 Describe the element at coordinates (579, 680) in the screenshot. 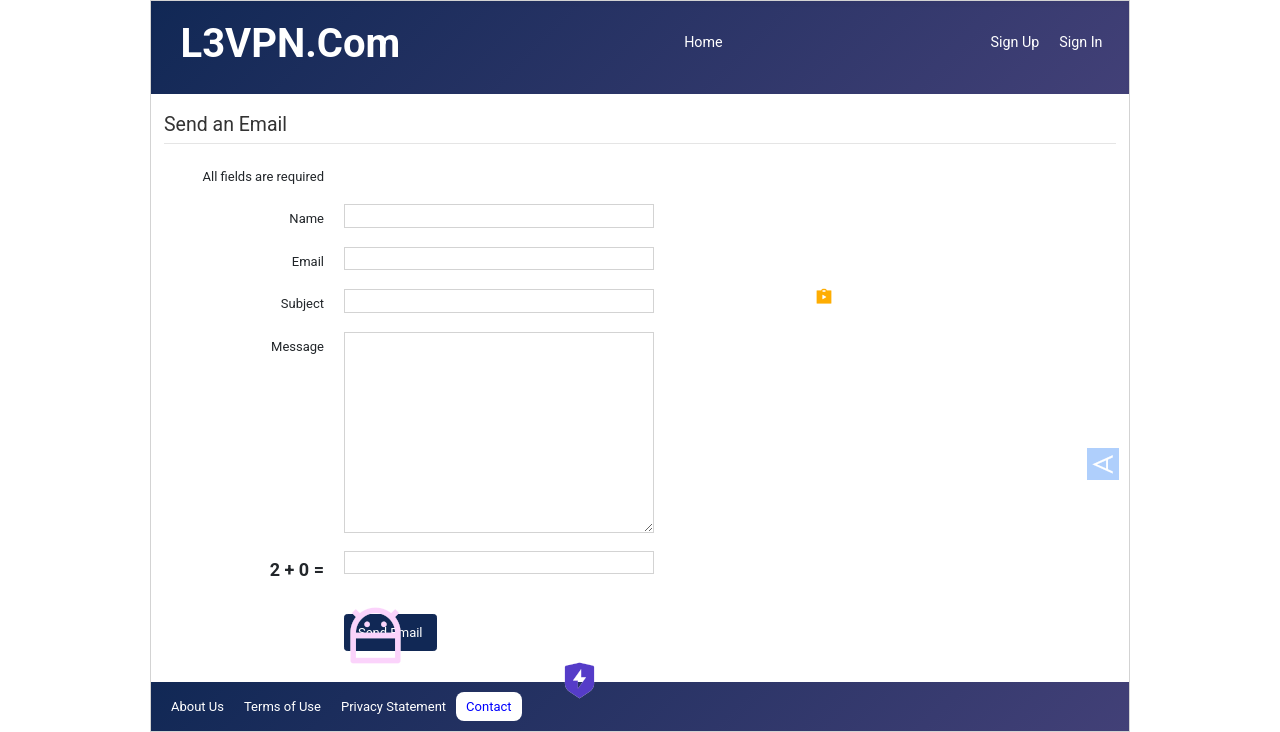

I see `indicates active security protection or firewall enabled` at that location.